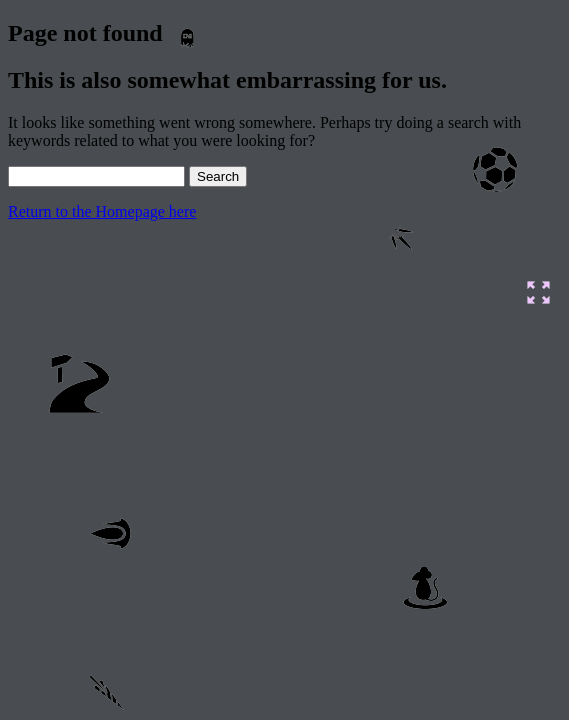 This screenshot has height=720, width=569. Describe the element at coordinates (425, 587) in the screenshot. I see `select mouse character or pet in game` at that location.